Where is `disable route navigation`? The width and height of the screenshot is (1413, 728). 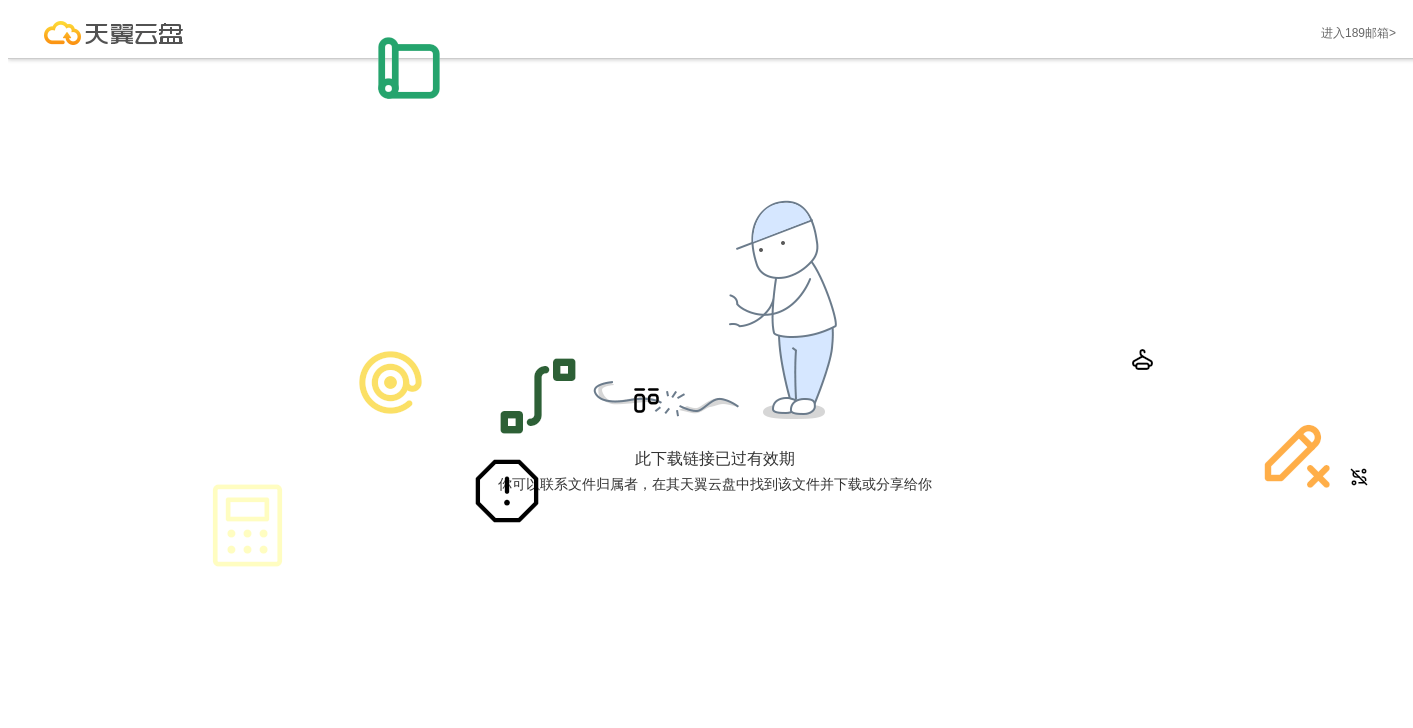
disable route navigation is located at coordinates (1359, 477).